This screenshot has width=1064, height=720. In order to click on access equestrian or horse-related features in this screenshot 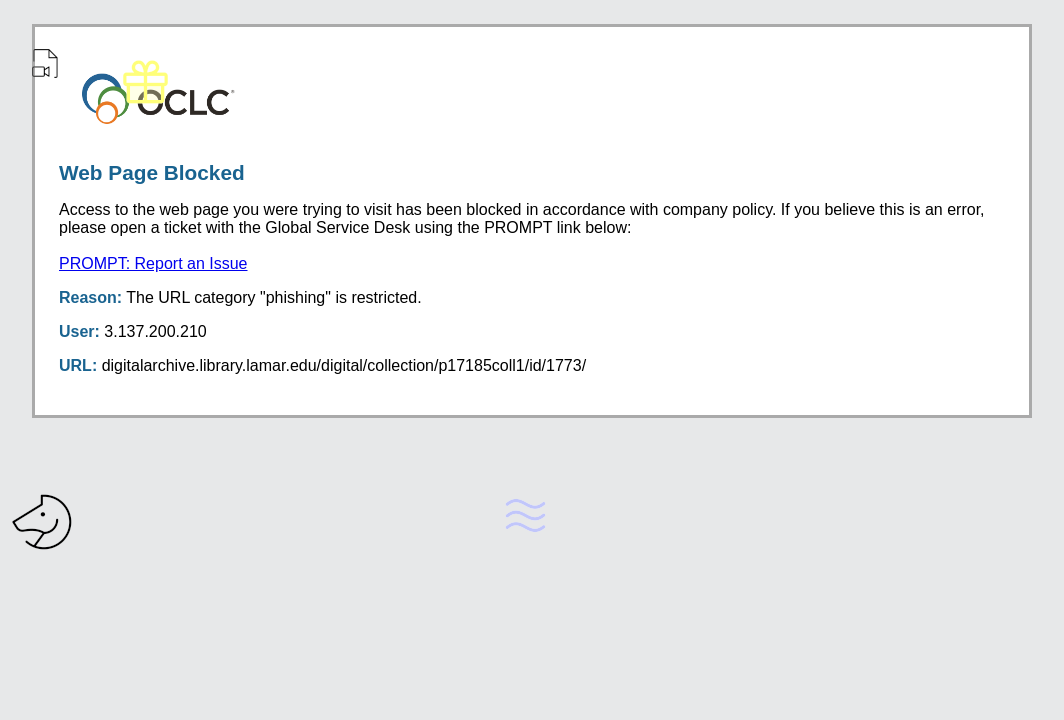, I will do `click(44, 522)`.